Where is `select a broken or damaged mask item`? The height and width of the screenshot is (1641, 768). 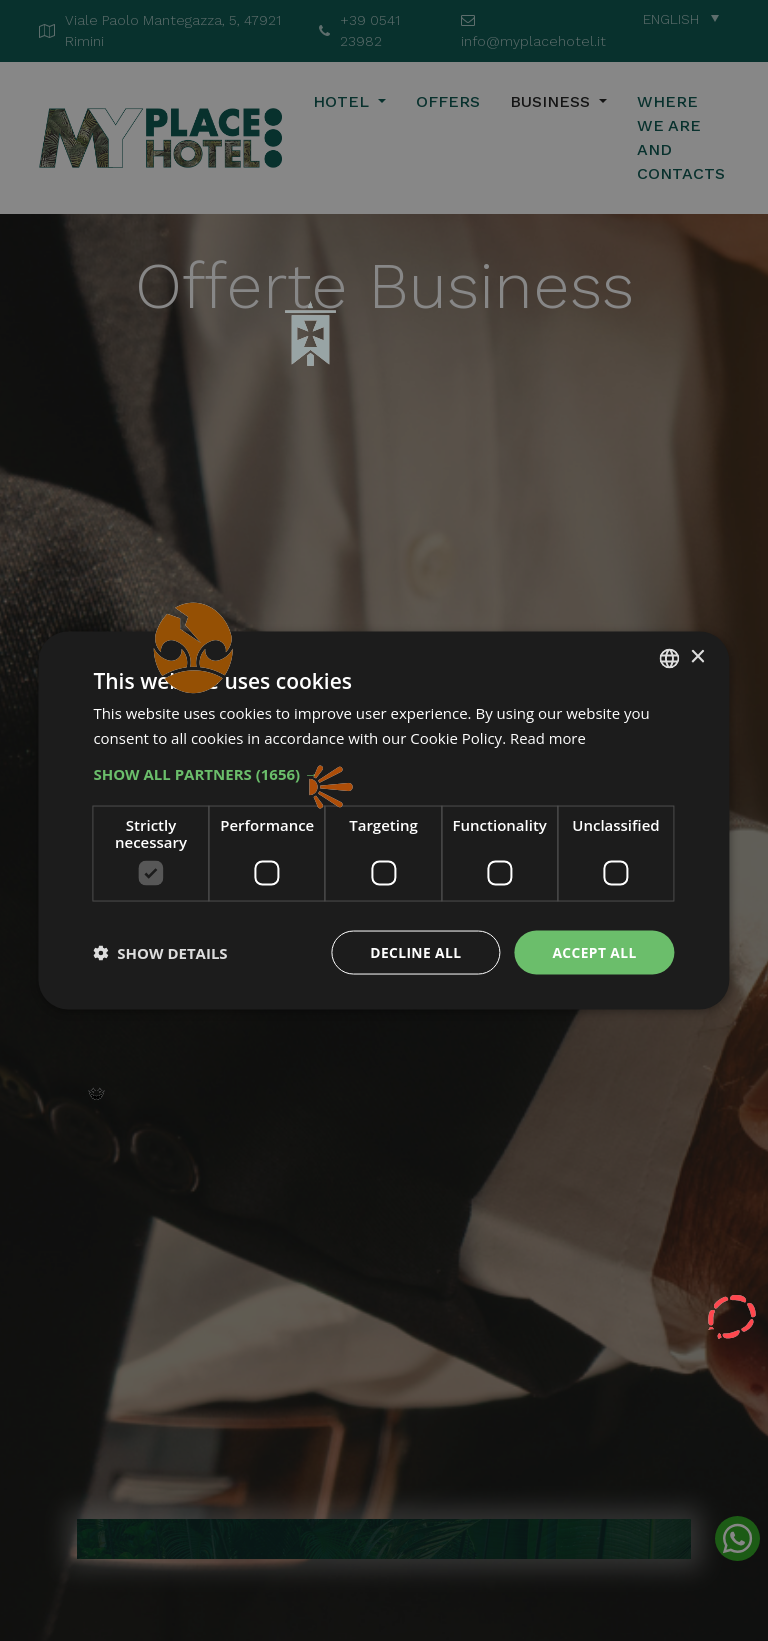
select a broken or damaged mask item is located at coordinates (194, 648).